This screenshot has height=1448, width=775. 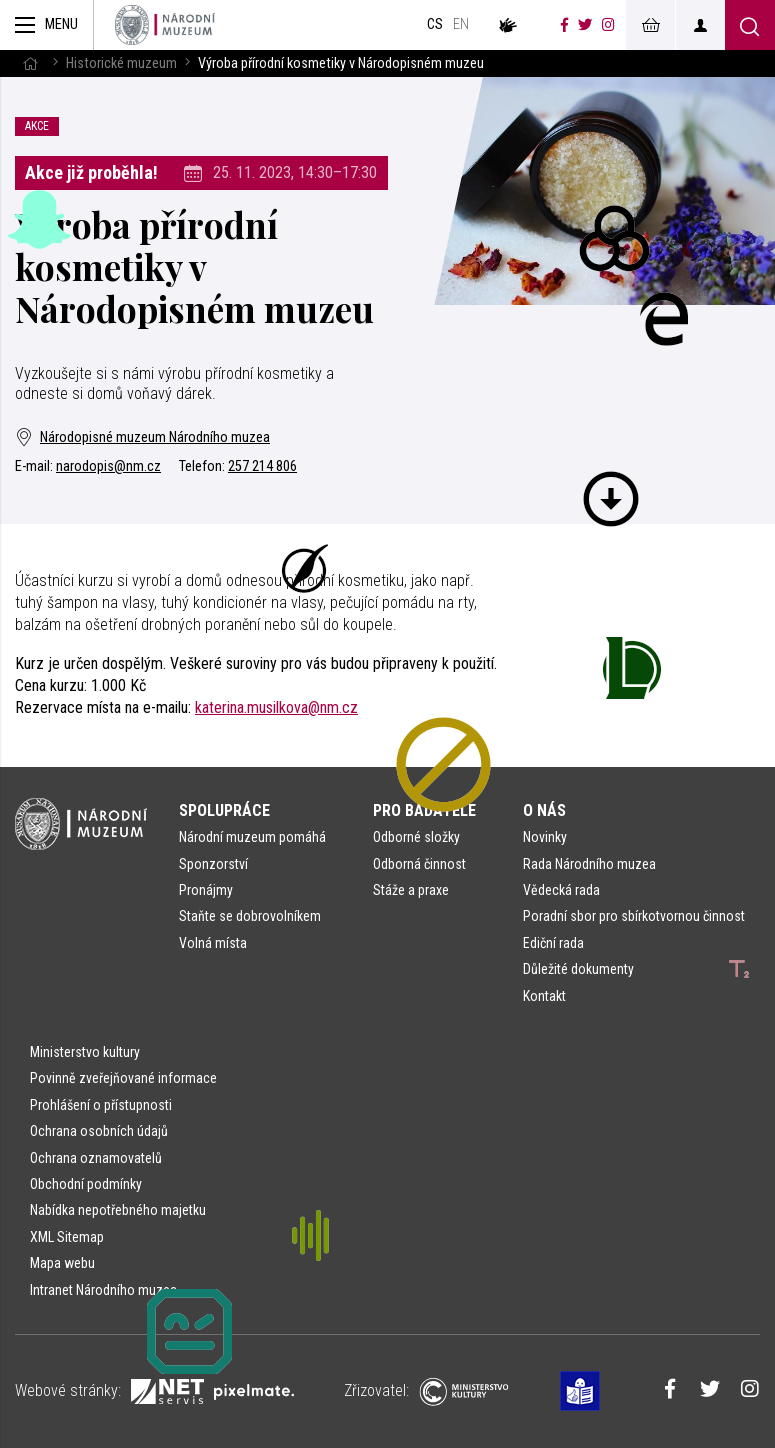 I want to click on pied piper company logo, so click(x=304, y=569).